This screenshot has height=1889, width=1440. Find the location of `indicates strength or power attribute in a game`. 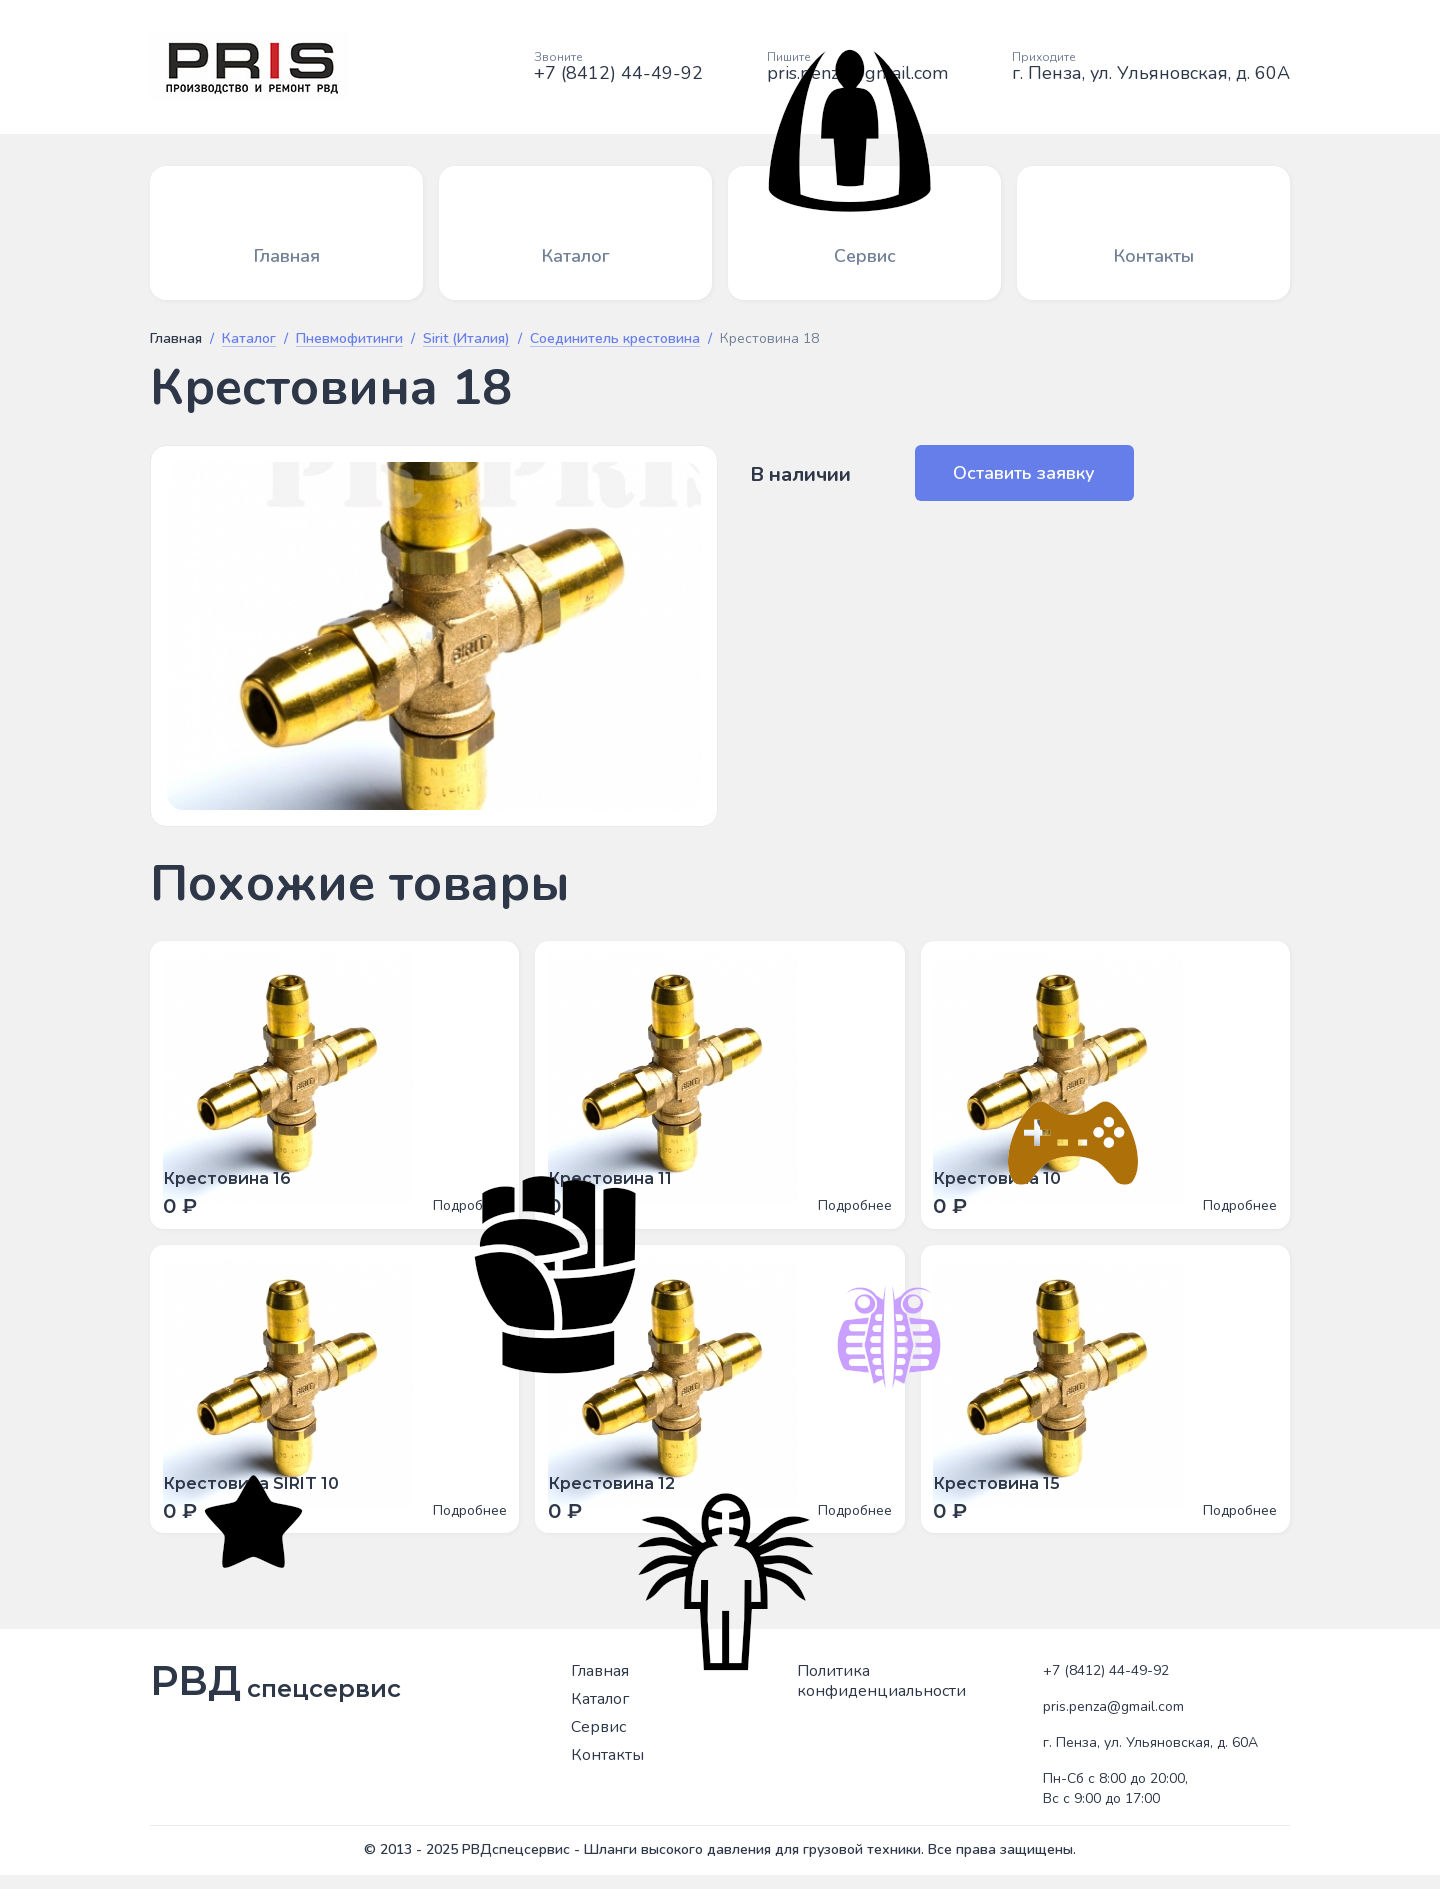

indicates strength or power attribute in a game is located at coordinates (553, 1274).